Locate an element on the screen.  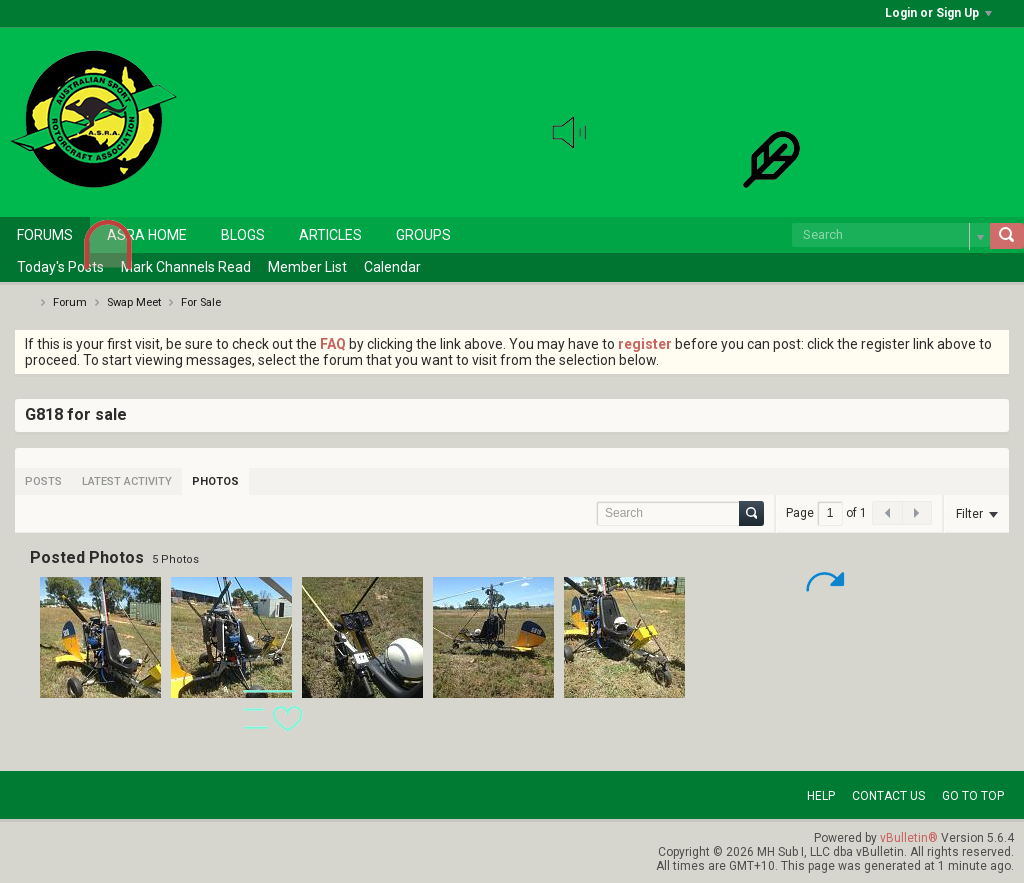
increase or adjust volume is located at coordinates (568, 132).